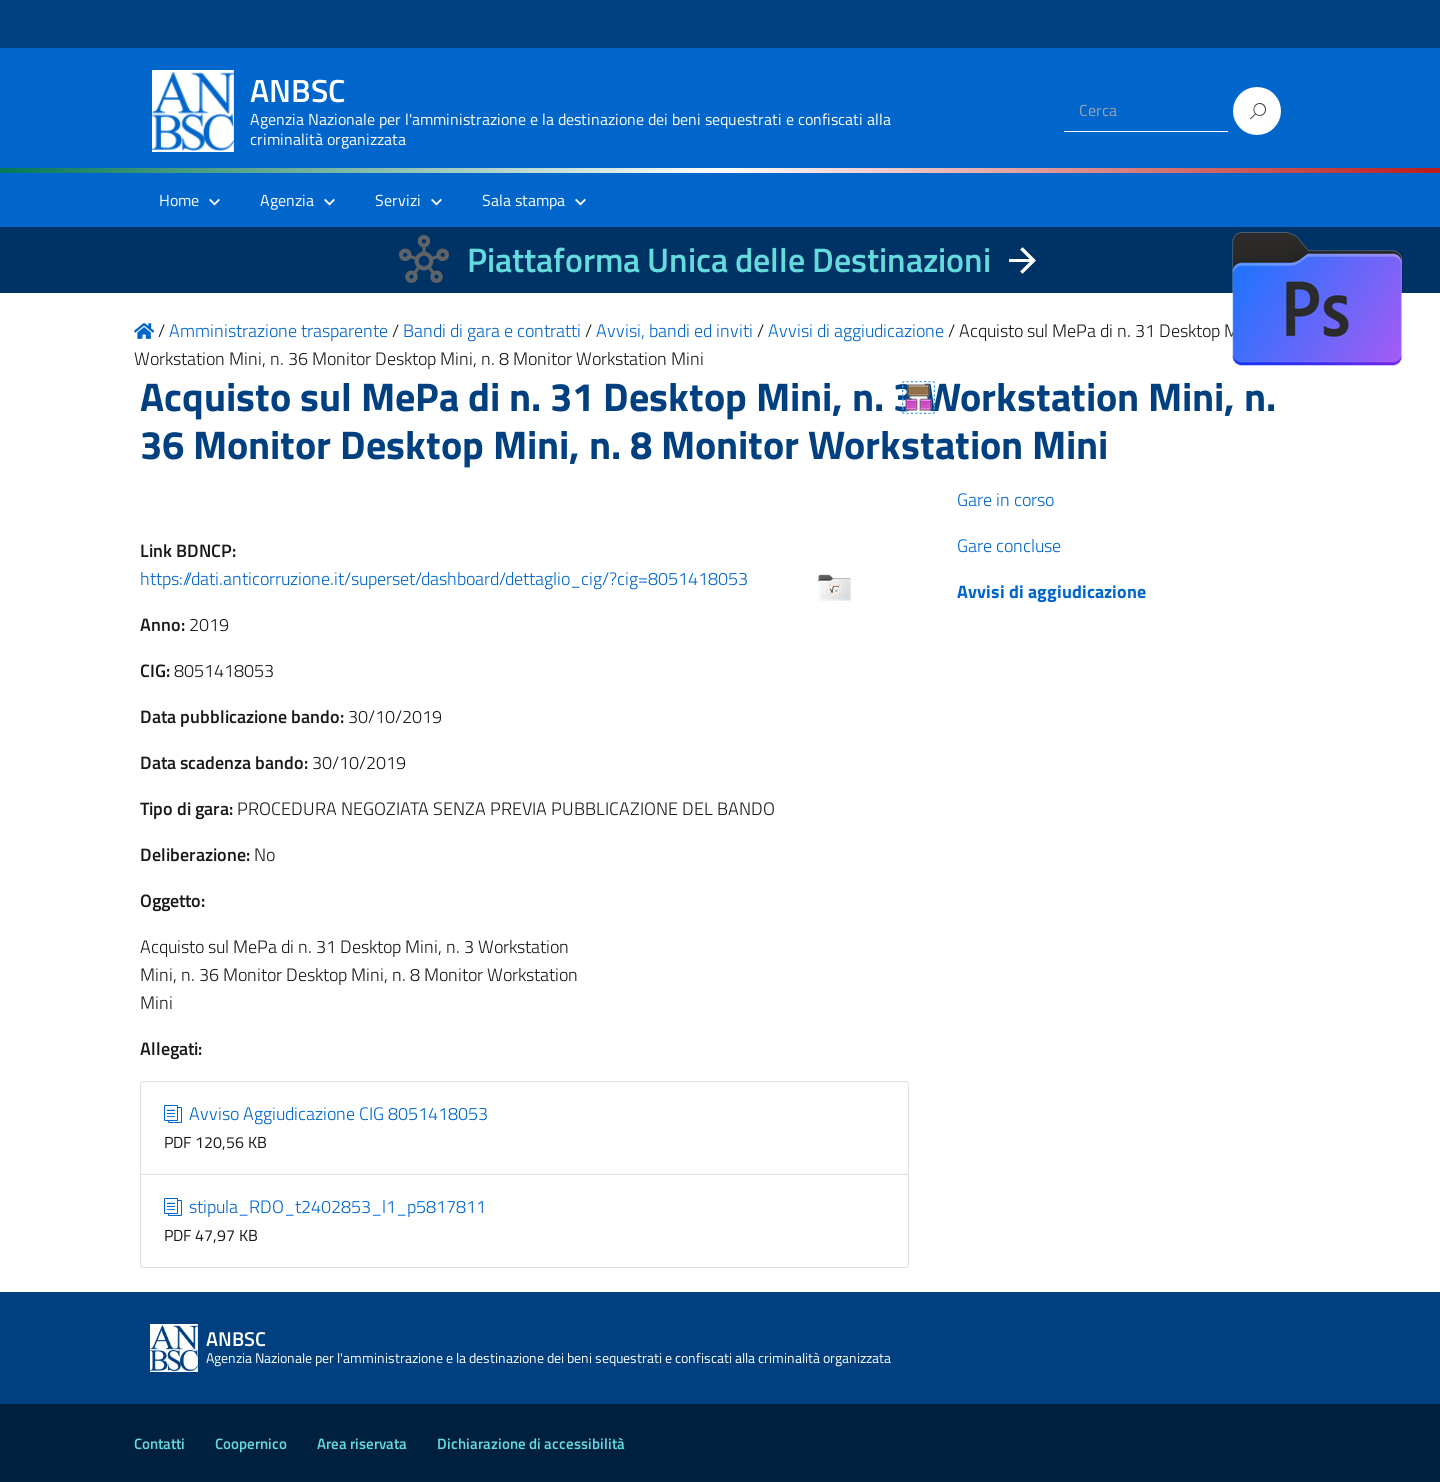 This screenshot has height=1482, width=1440. What do you see at coordinates (1316, 303) in the screenshot?
I see `open folder containing Adobe Photoshop files` at bounding box center [1316, 303].